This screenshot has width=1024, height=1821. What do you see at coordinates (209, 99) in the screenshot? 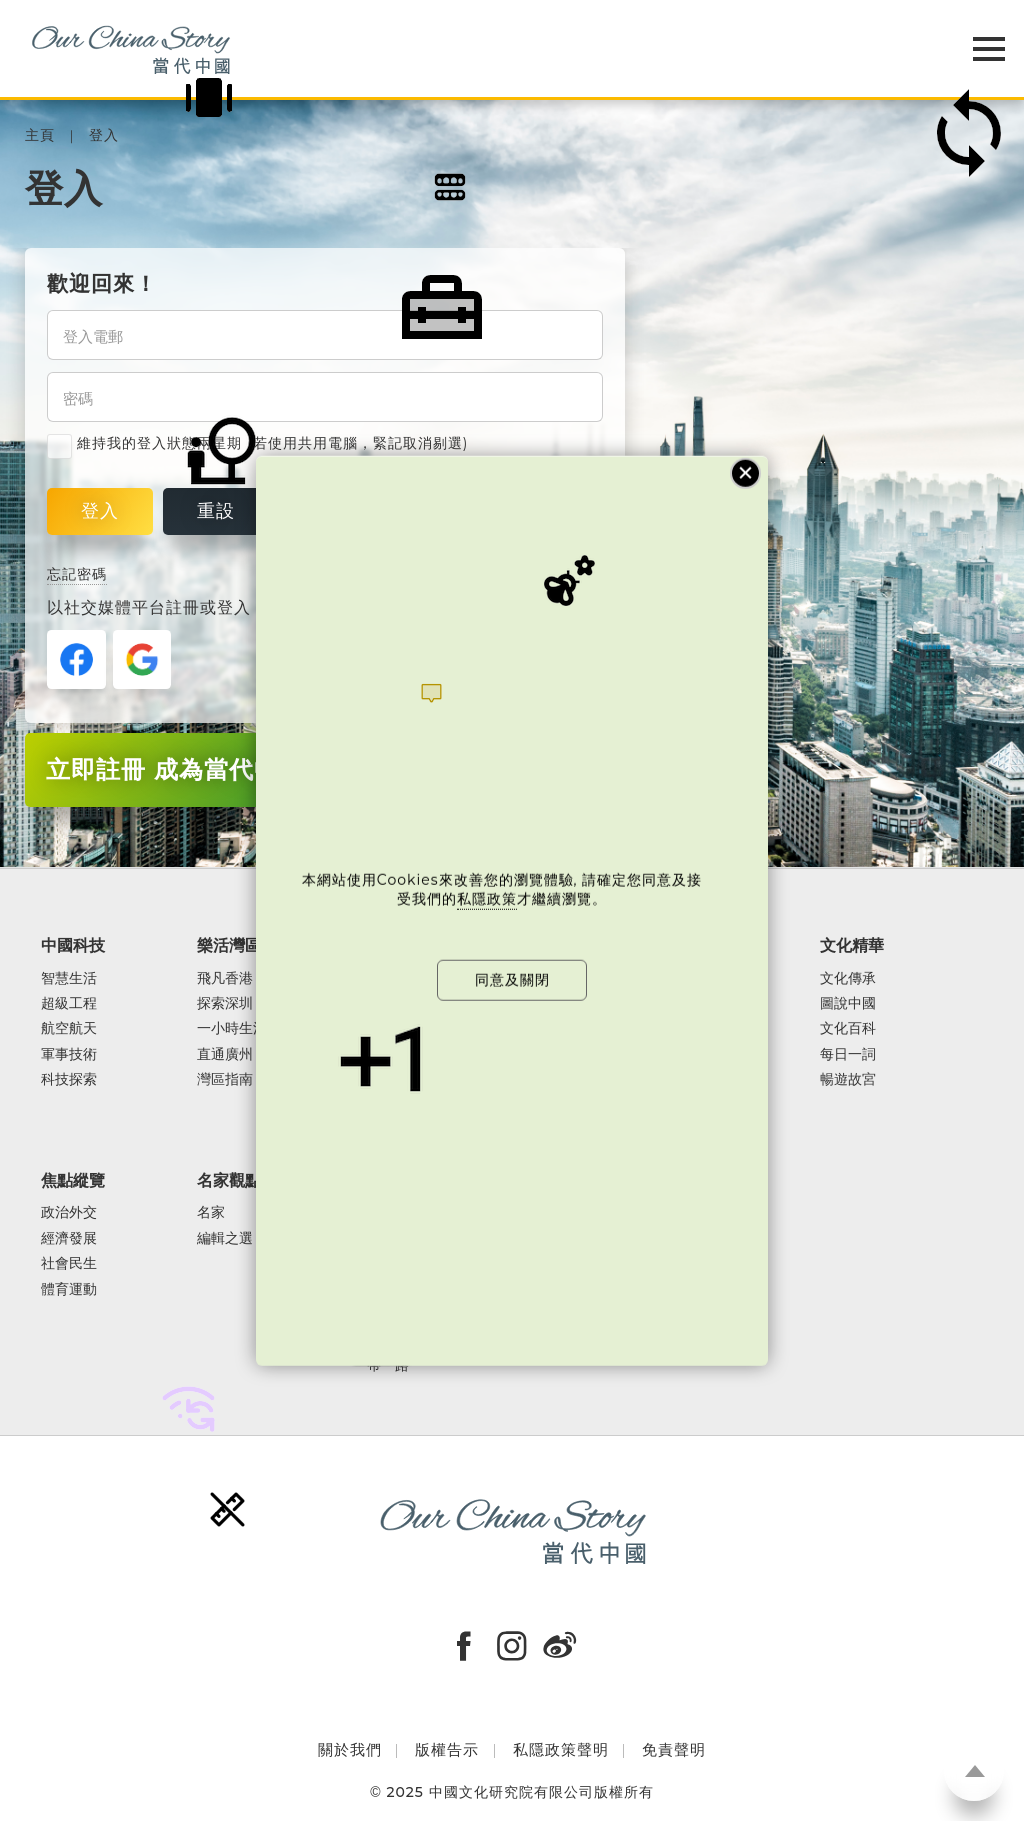
I see `view stories or card-based content` at bounding box center [209, 99].